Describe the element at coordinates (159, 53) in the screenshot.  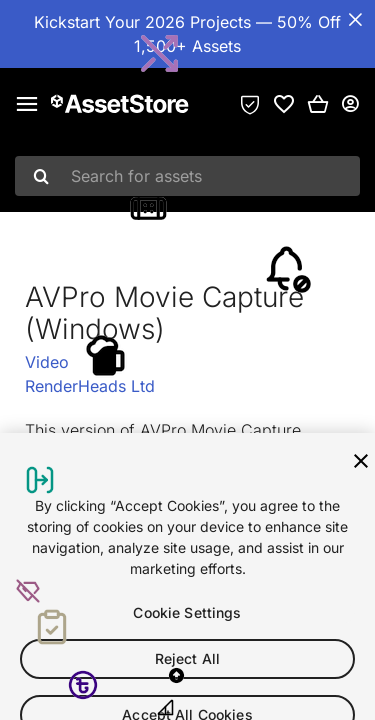
I see `swap or exchange items` at that location.